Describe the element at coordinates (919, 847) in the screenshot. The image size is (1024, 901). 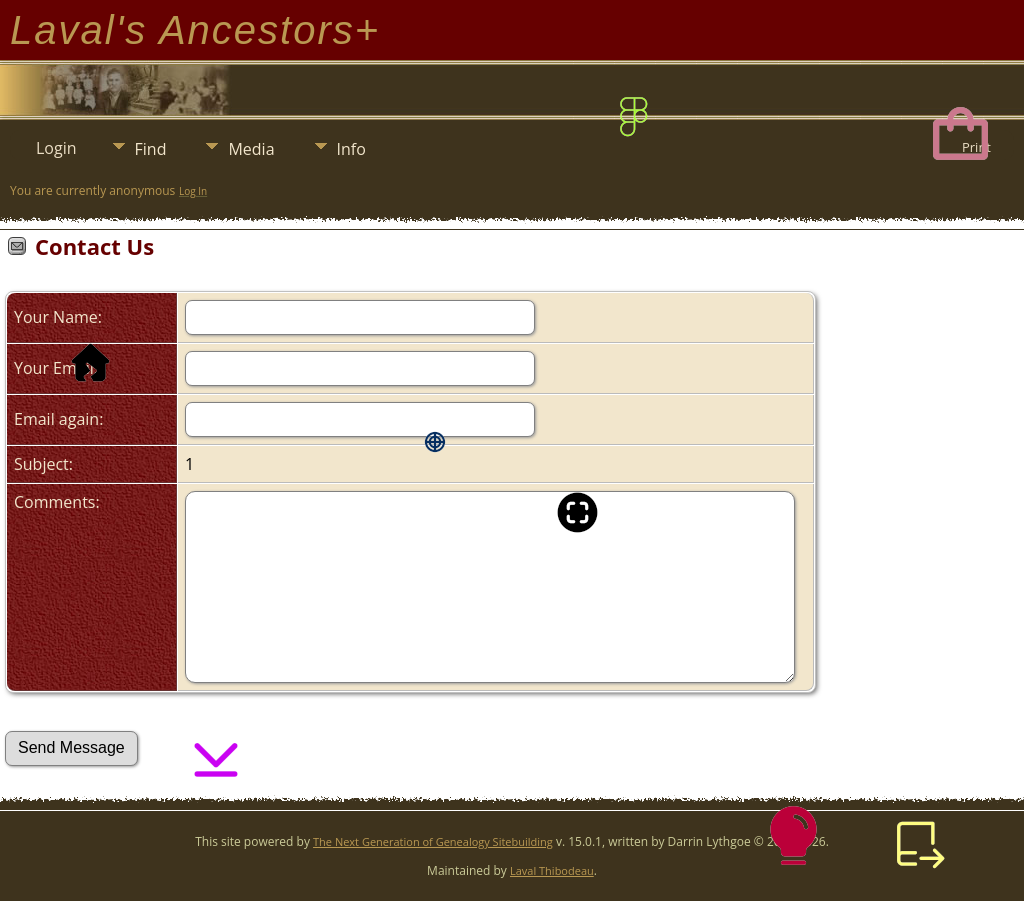
I see `pull changes from a remote repository` at that location.